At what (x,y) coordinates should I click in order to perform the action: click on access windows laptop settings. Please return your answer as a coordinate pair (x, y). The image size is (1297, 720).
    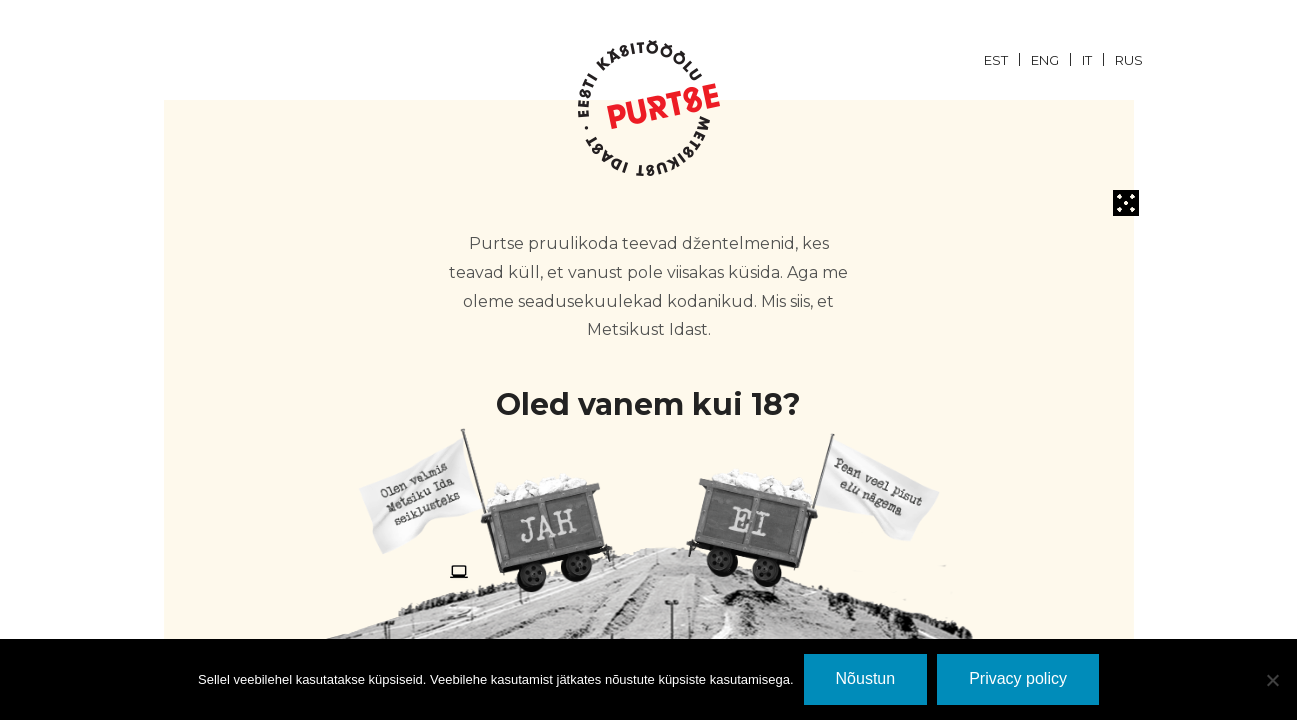
    Looking at the image, I should click on (459, 572).